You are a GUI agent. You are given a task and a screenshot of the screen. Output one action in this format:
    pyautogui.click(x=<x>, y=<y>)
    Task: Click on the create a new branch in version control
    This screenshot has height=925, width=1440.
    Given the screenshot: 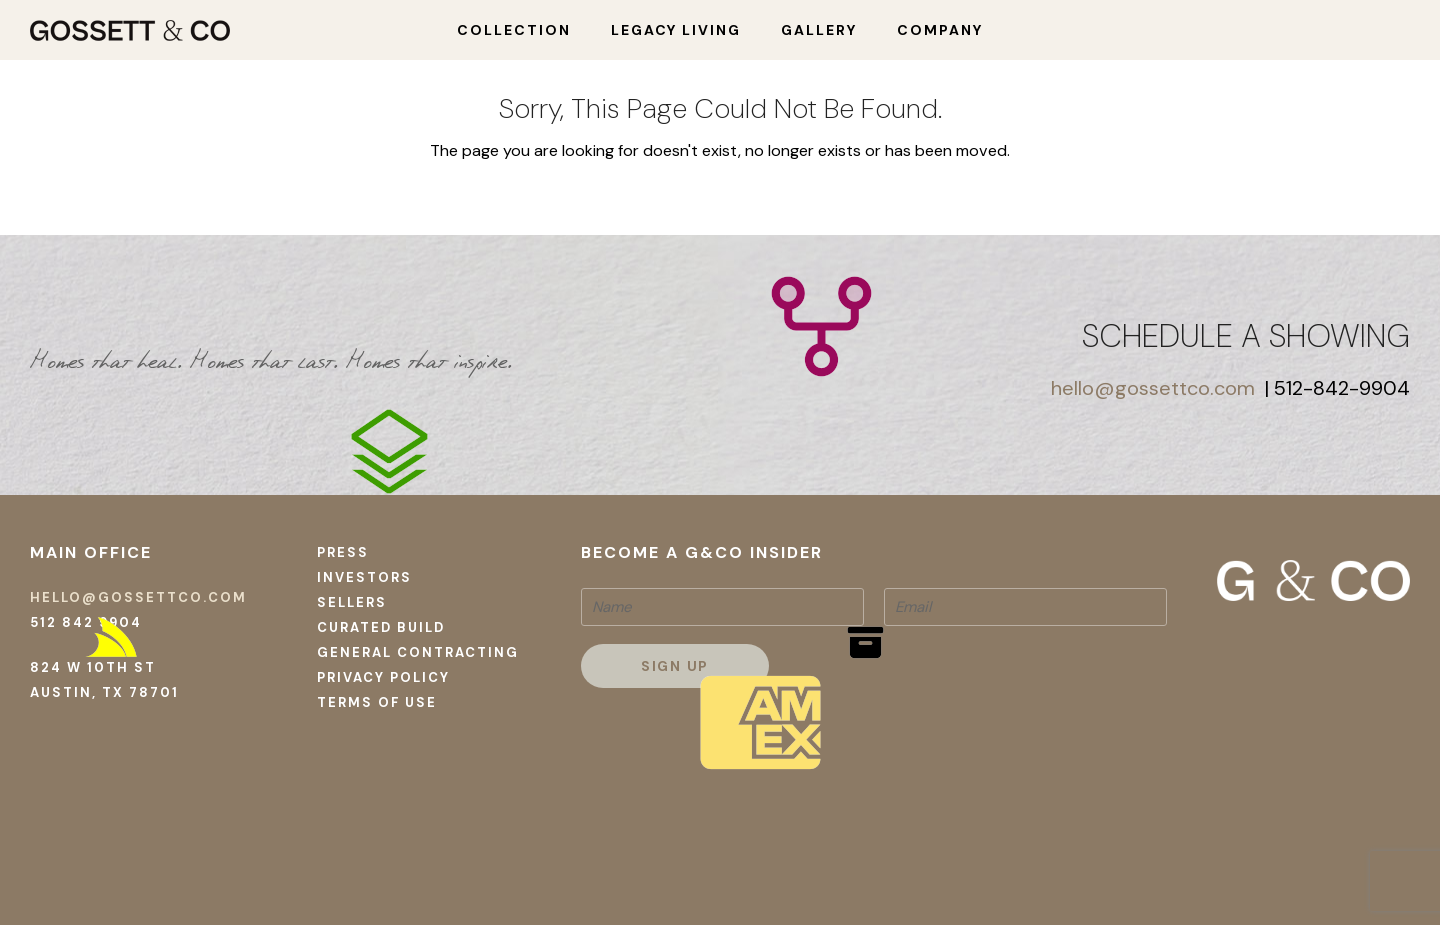 What is the action you would take?
    pyautogui.click(x=821, y=326)
    